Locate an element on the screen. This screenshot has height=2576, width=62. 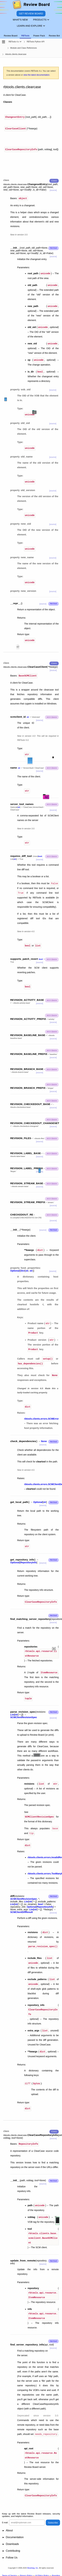
navigate to mac pro in finder sidebar is located at coordinates (54, 1649).